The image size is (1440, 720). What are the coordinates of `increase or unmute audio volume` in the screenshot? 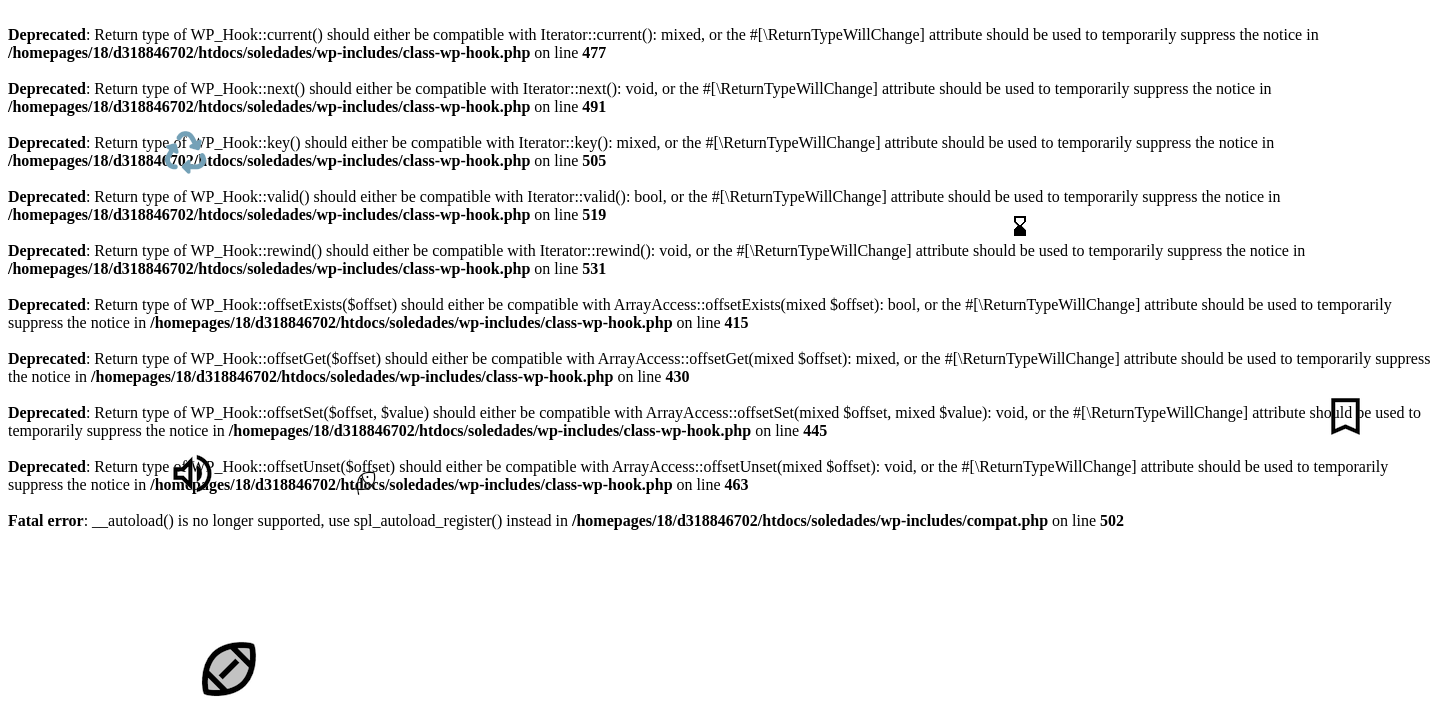 It's located at (192, 473).